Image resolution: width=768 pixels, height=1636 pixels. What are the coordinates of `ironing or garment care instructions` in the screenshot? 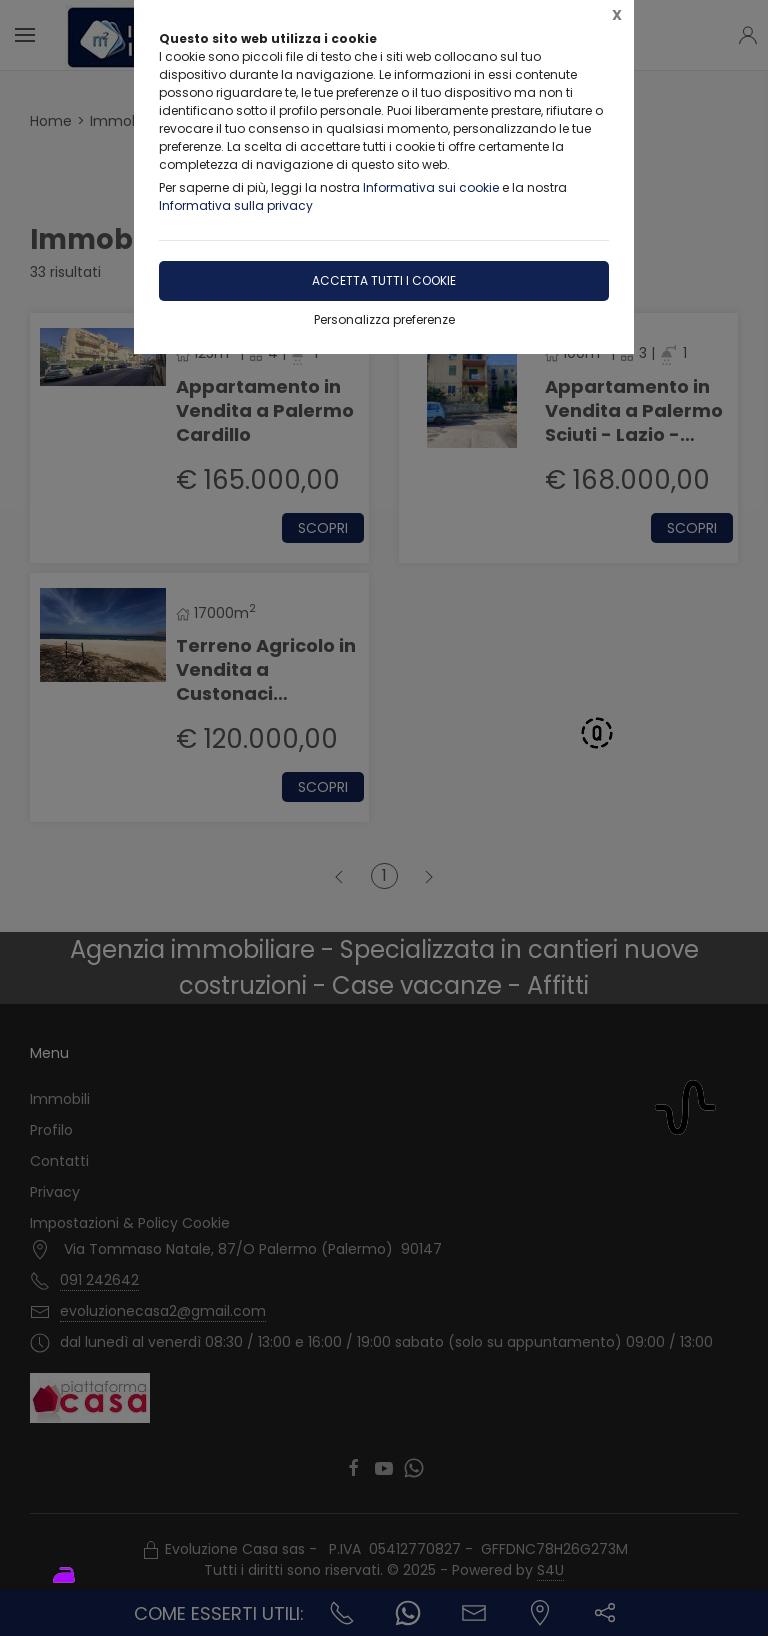 It's located at (64, 1575).